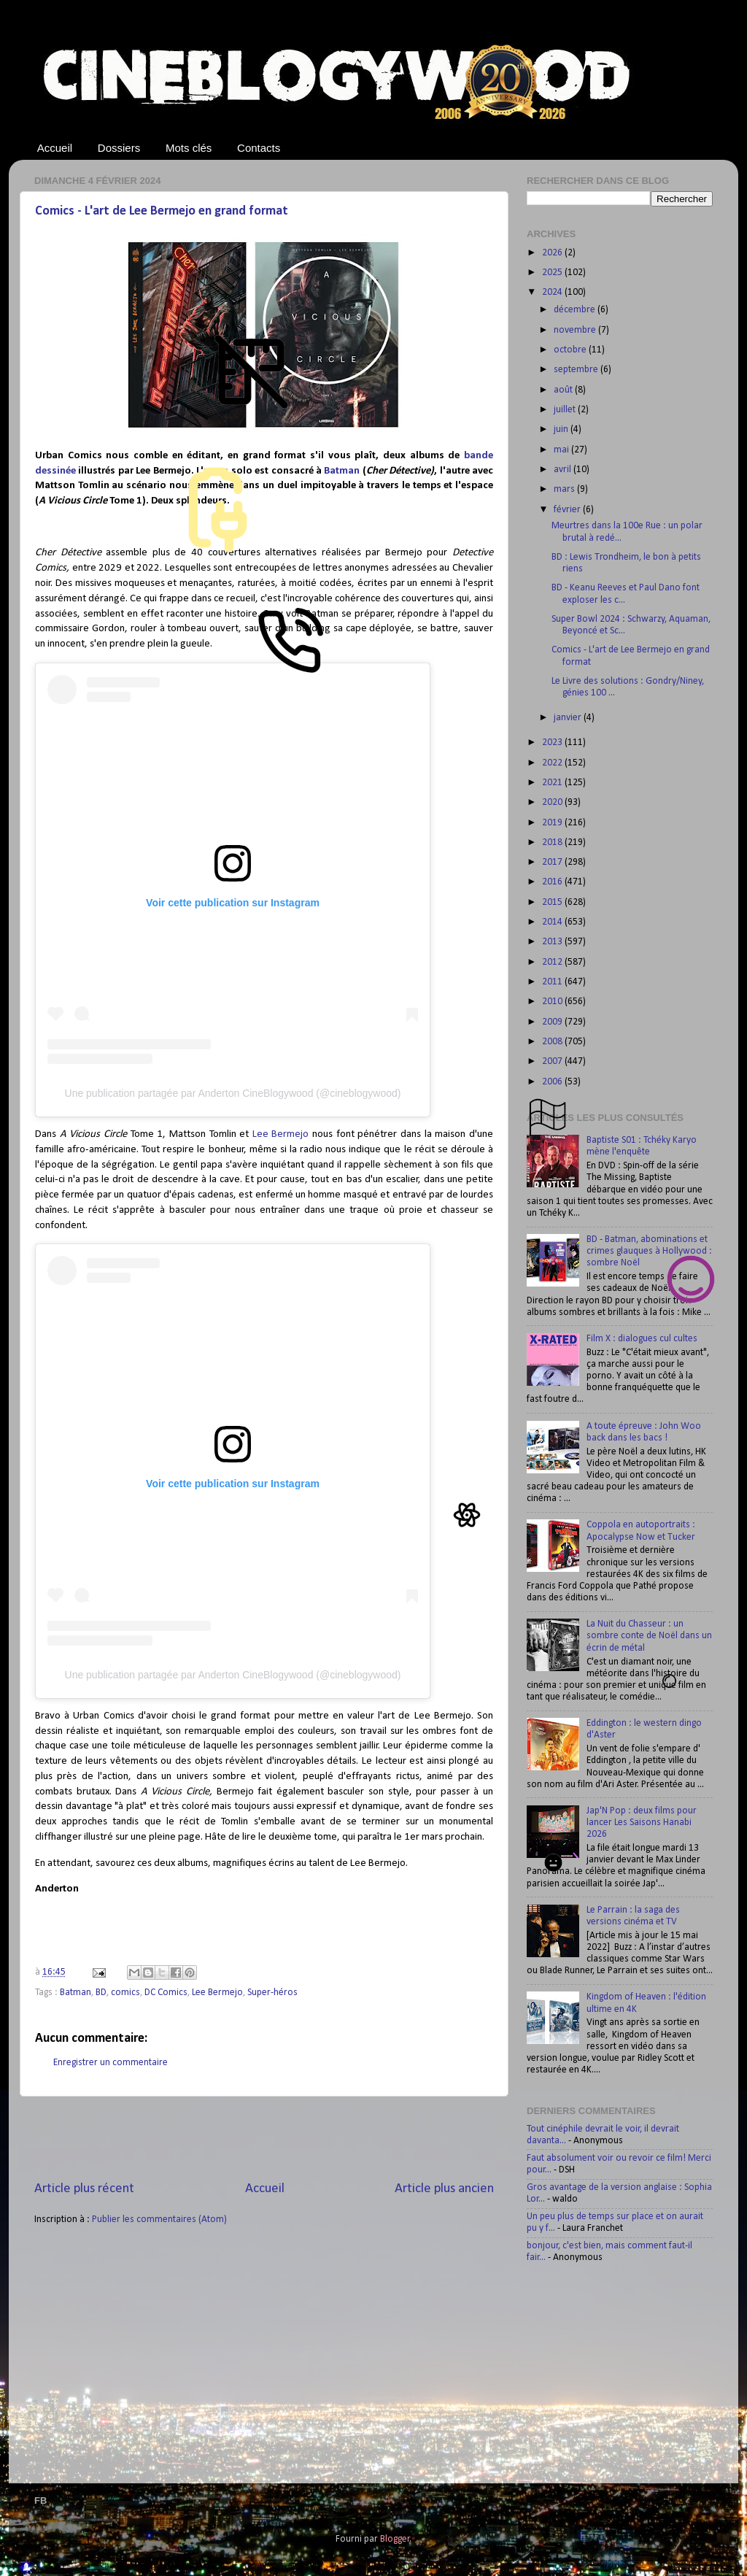 This screenshot has width=747, height=2576. What do you see at coordinates (691, 1279) in the screenshot?
I see `apply inner shadow effect to bottom edge` at bounding box center [691, 1279].